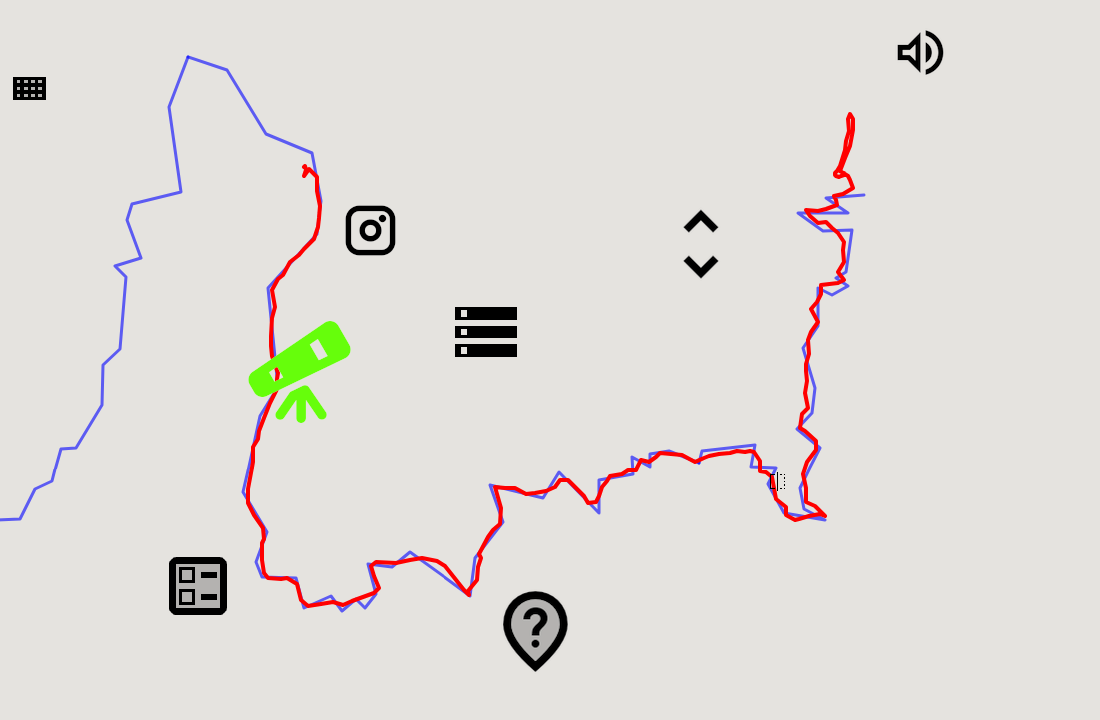 The height and width of the screenshot is (720, 1100). What do you see at coordinates (370, 230) in the screenshot?
I see `open Instagram app` at bounding box center [370, 230].